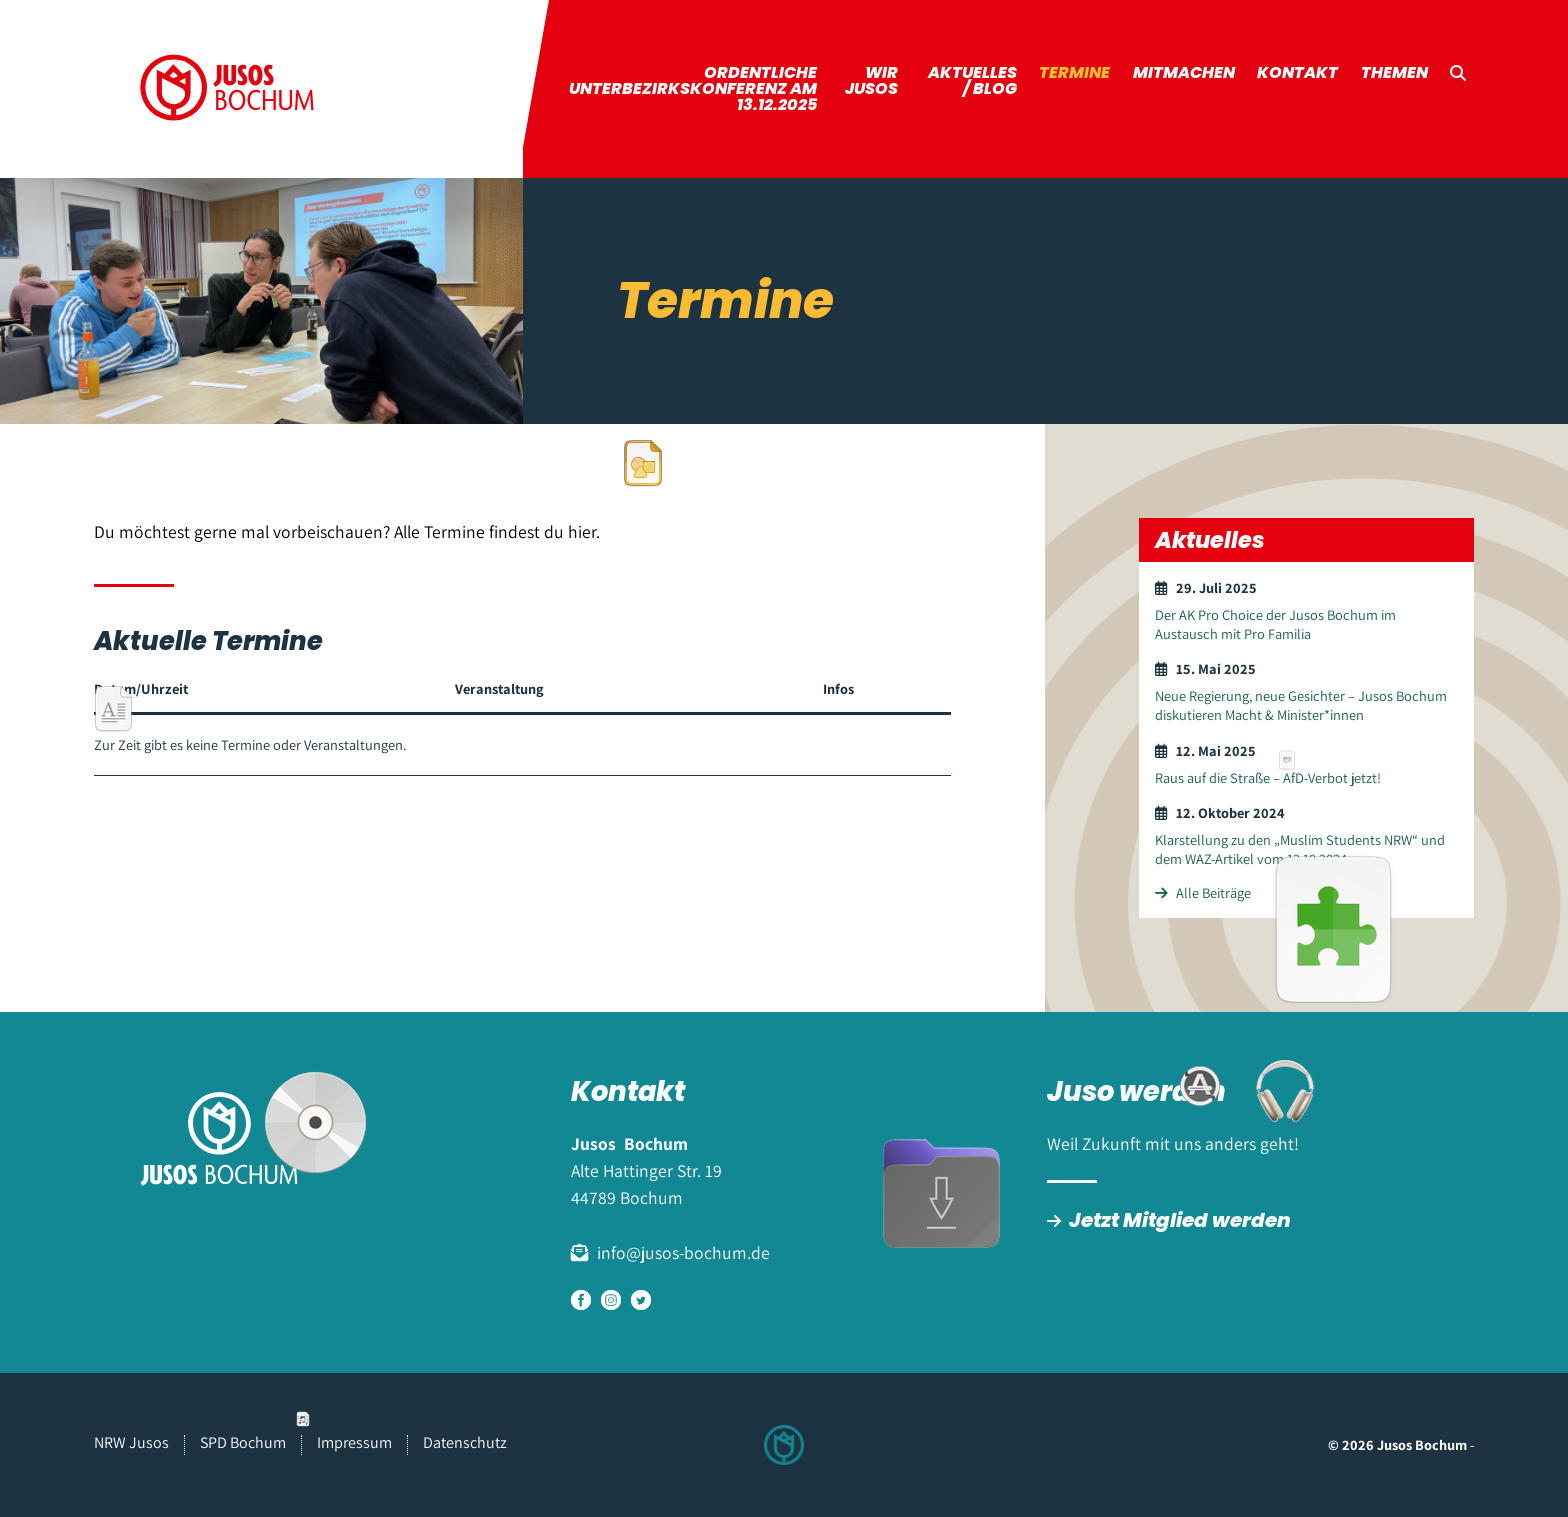 This screenshot has width=1568, height=1517. I want to click on open a rich text document, so click(113, 708).